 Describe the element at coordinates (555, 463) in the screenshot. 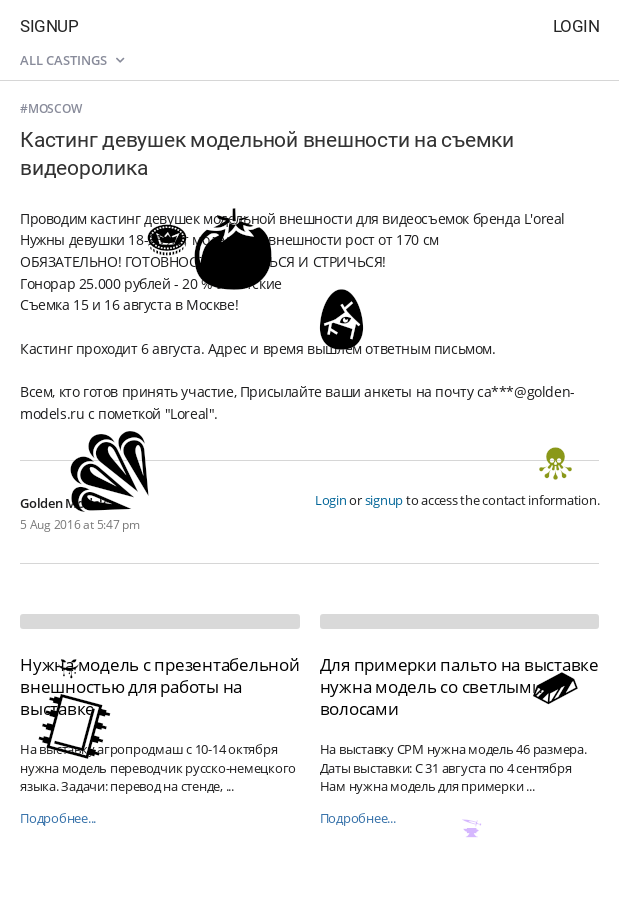

I see `indicates a toxic or hazardous game element` at that location.